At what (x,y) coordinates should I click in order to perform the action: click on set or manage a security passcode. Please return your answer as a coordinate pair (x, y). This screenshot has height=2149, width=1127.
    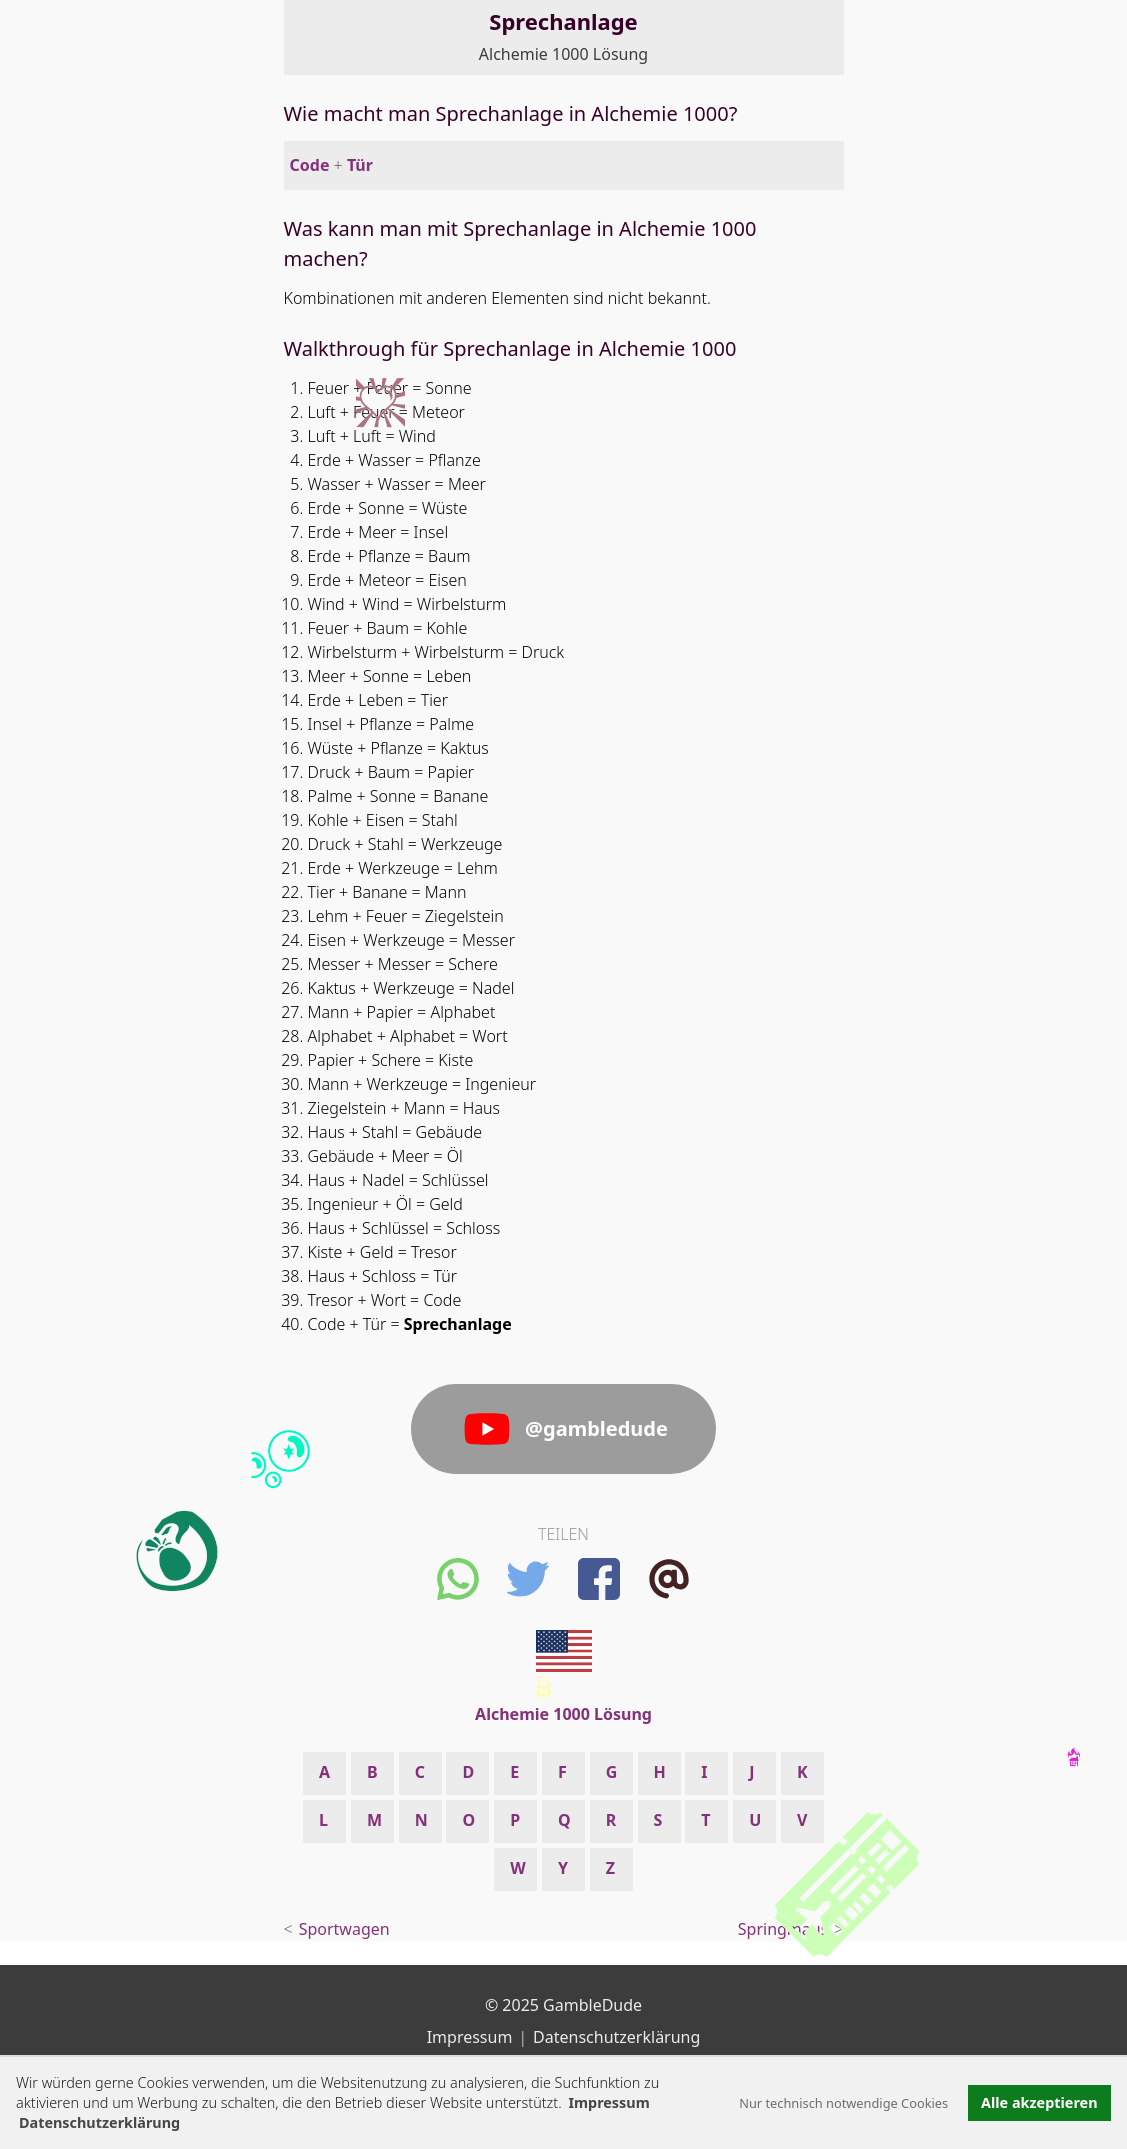
    Looking at the image, I should click on (543, 1687).